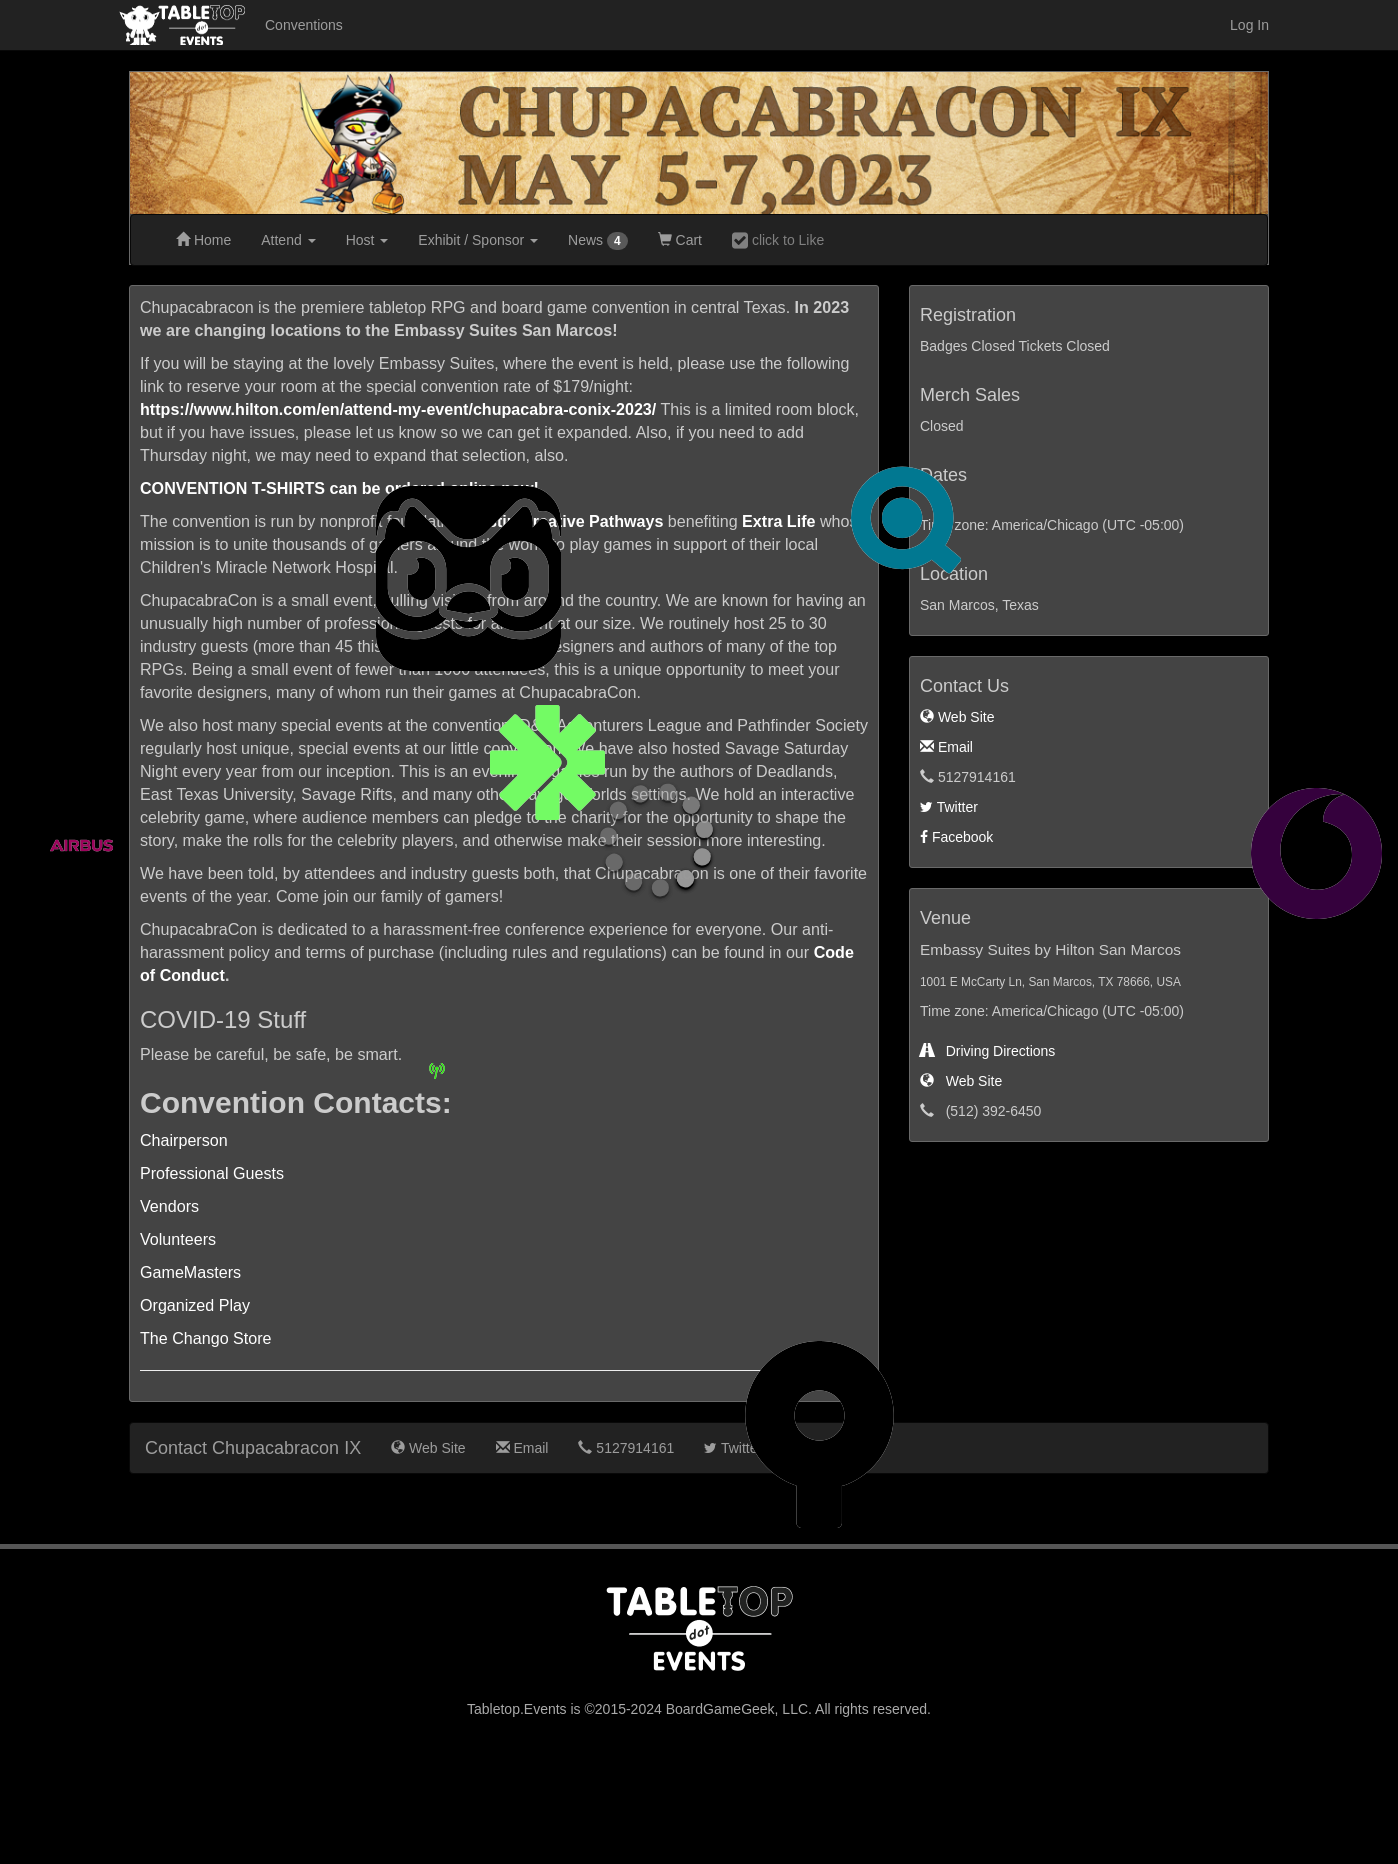  Describe the element at coordinates (81, 845) in the screenshot. I see `airbus company logo` at that location.